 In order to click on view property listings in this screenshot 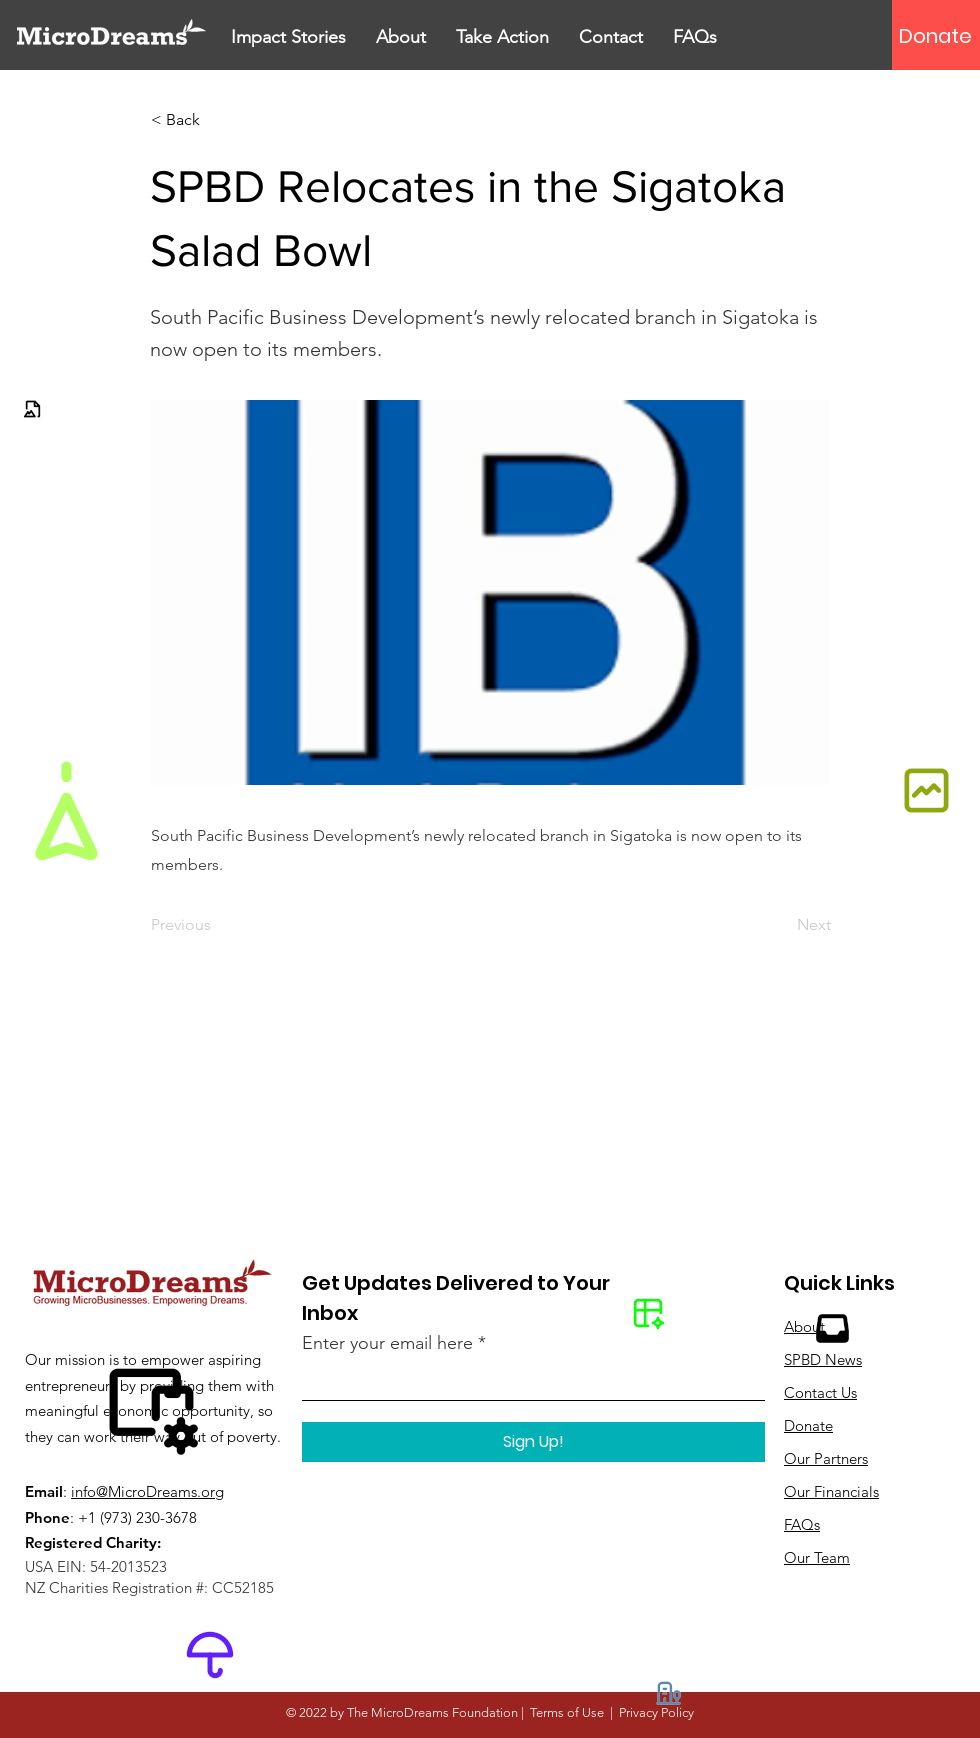, I will do `click(668, 1692)`.